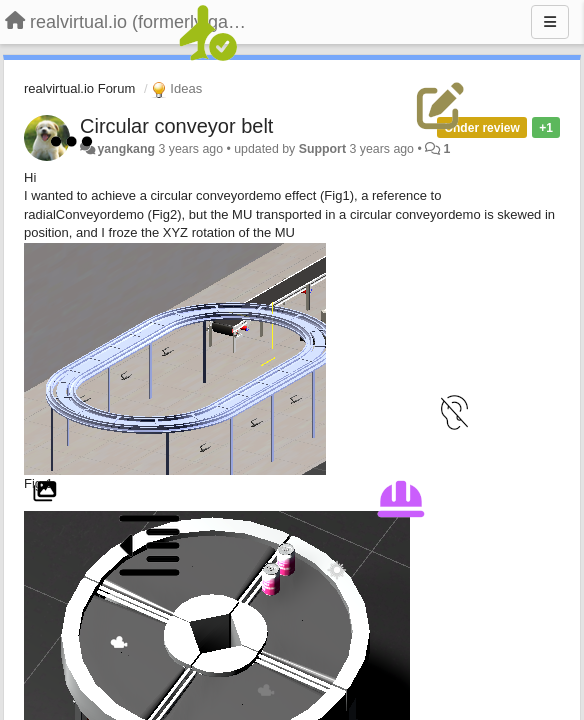 This screenshot has height=720, width=584. What do you see at coordinates (206, 33) in the screenshot?
I see `flight booking confirmed` at bounding box center [206, 33].